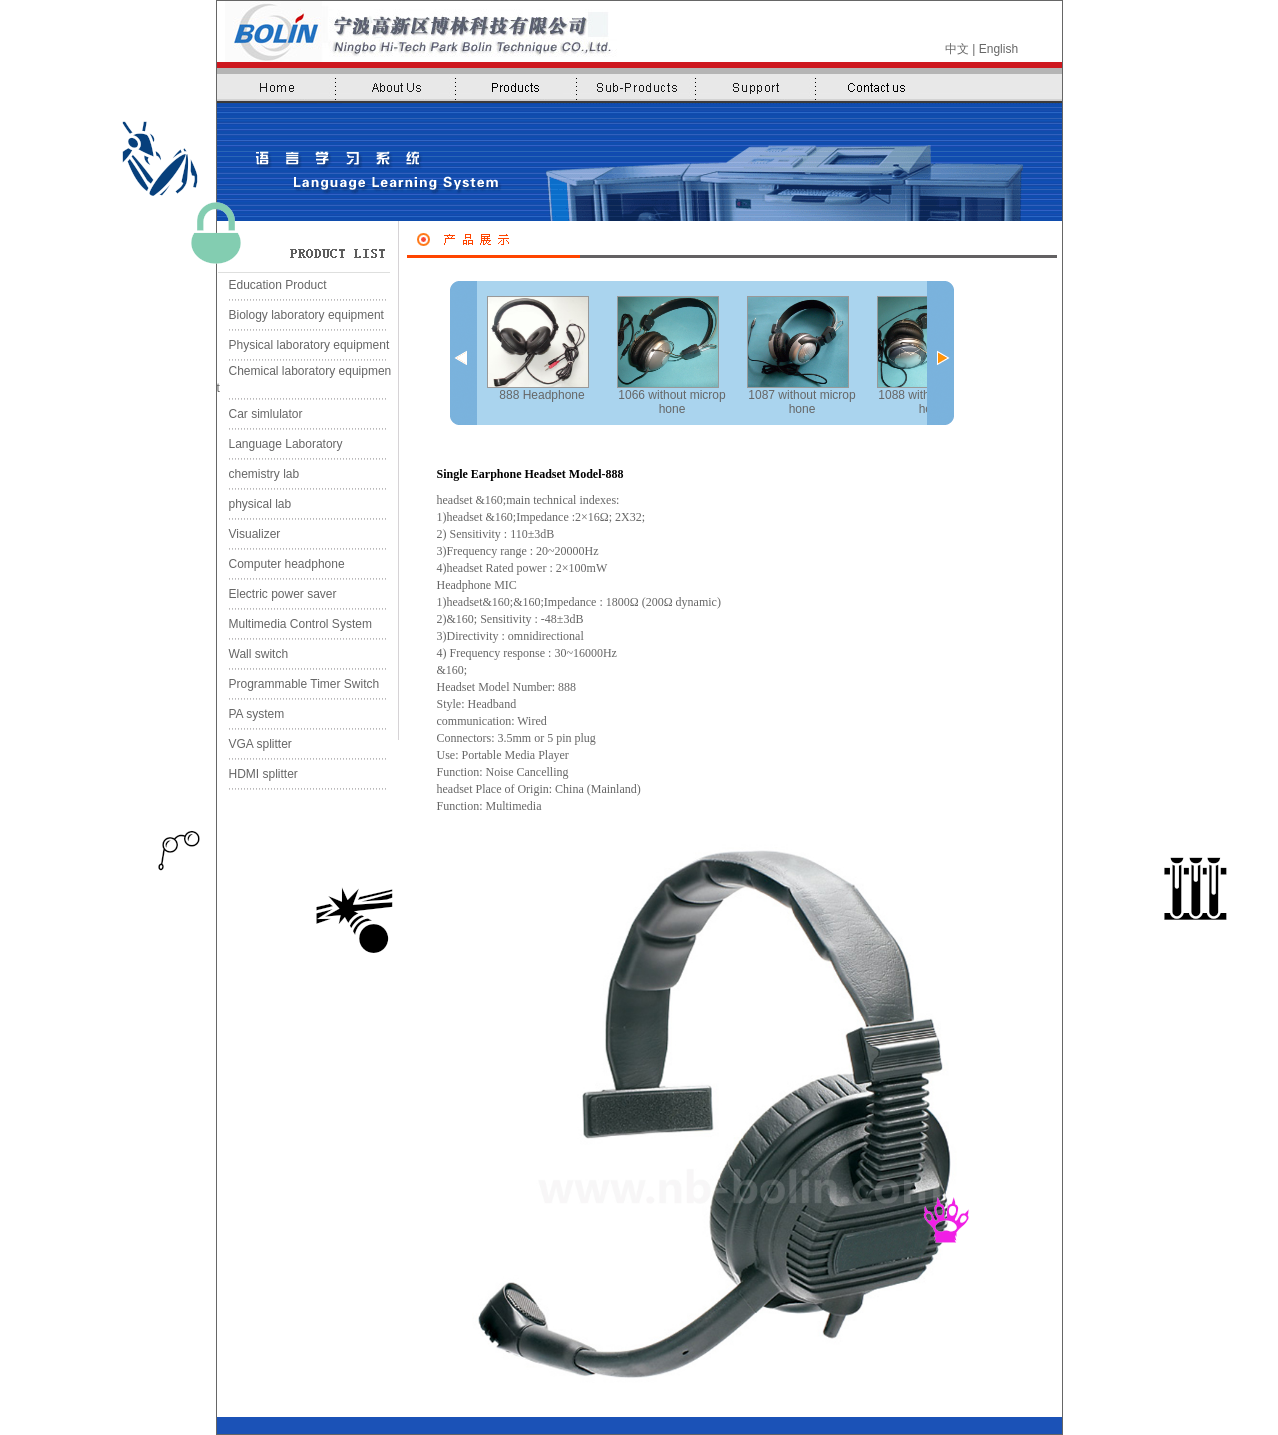  What do you see at coordinates (1195, 888) in the screenshot?
I see `access laboratory or experiment features` at bounding box center [1195, 888].